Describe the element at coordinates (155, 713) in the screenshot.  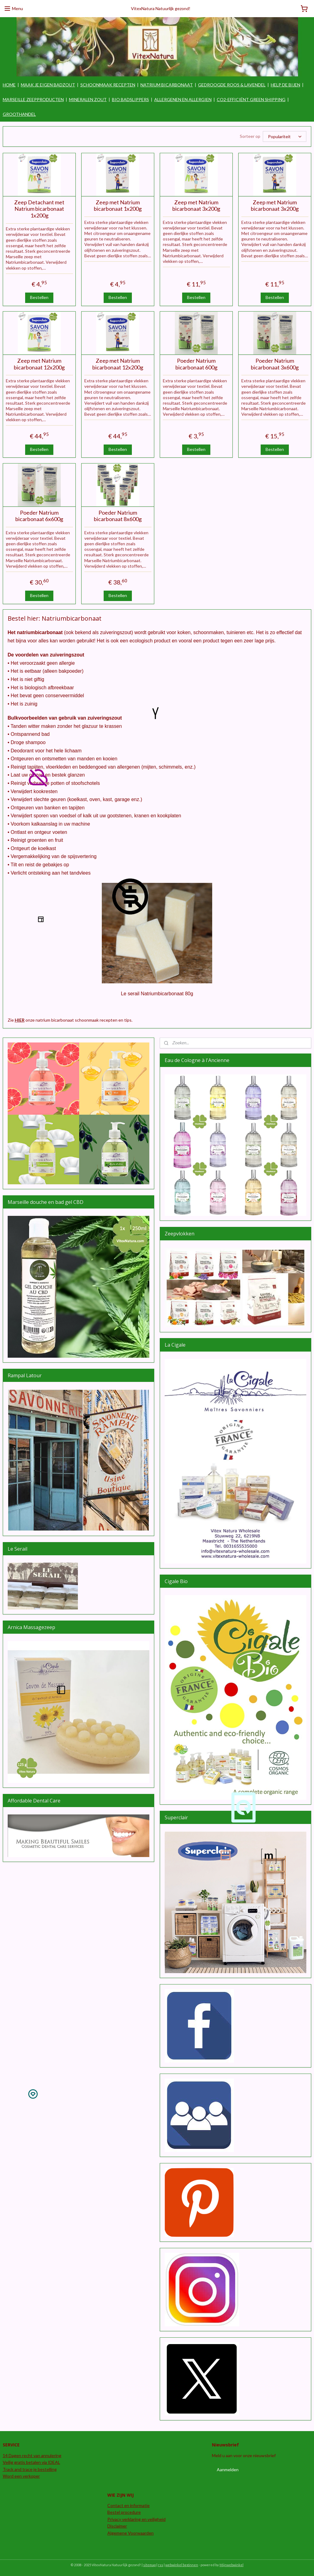
I see `yandex international logo` at that location.